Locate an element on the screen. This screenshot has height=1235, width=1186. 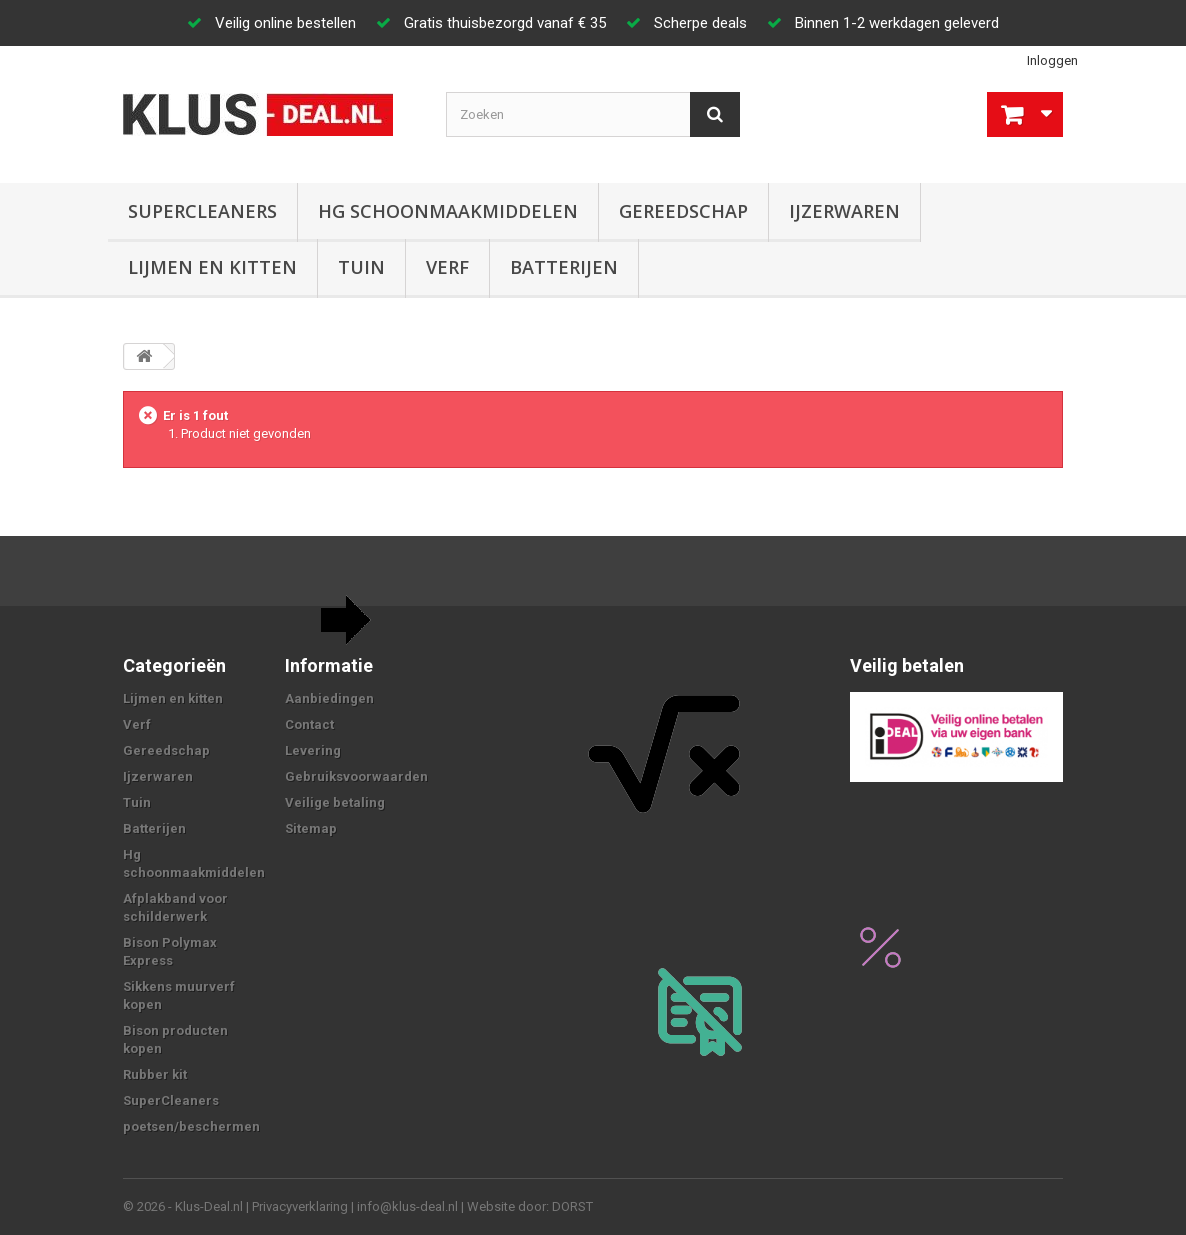
view discount or promotional pricing is located at coordinates (880, 947).